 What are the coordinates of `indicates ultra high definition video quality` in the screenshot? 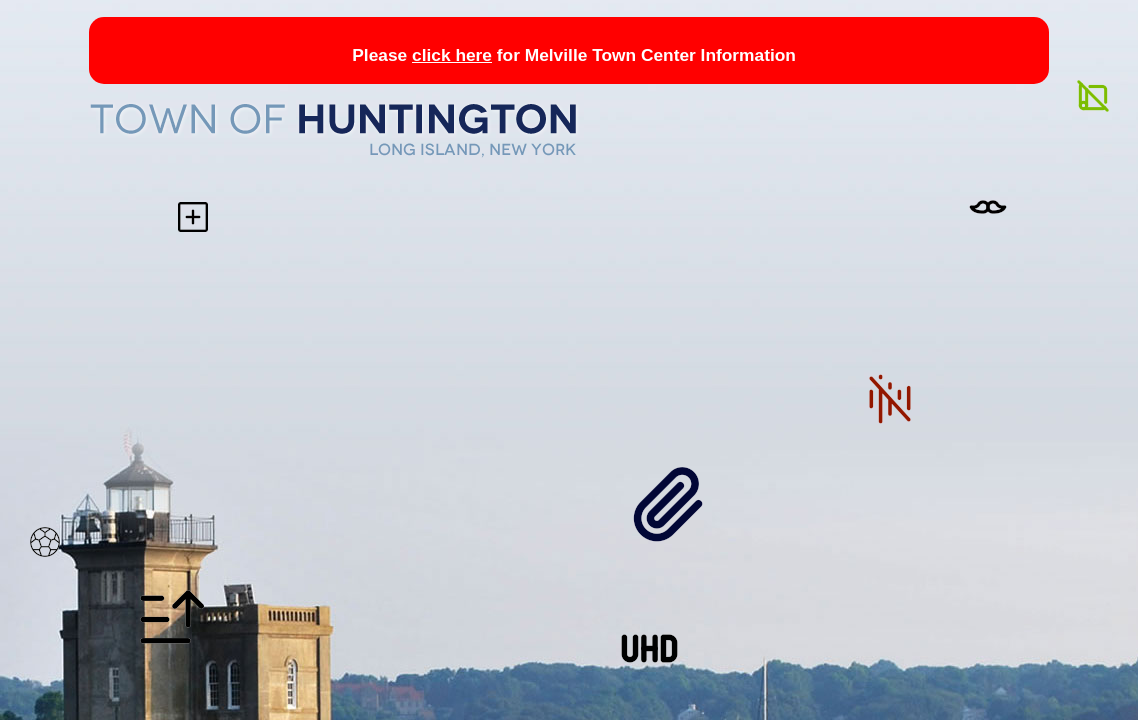 It's located at (649, 648).